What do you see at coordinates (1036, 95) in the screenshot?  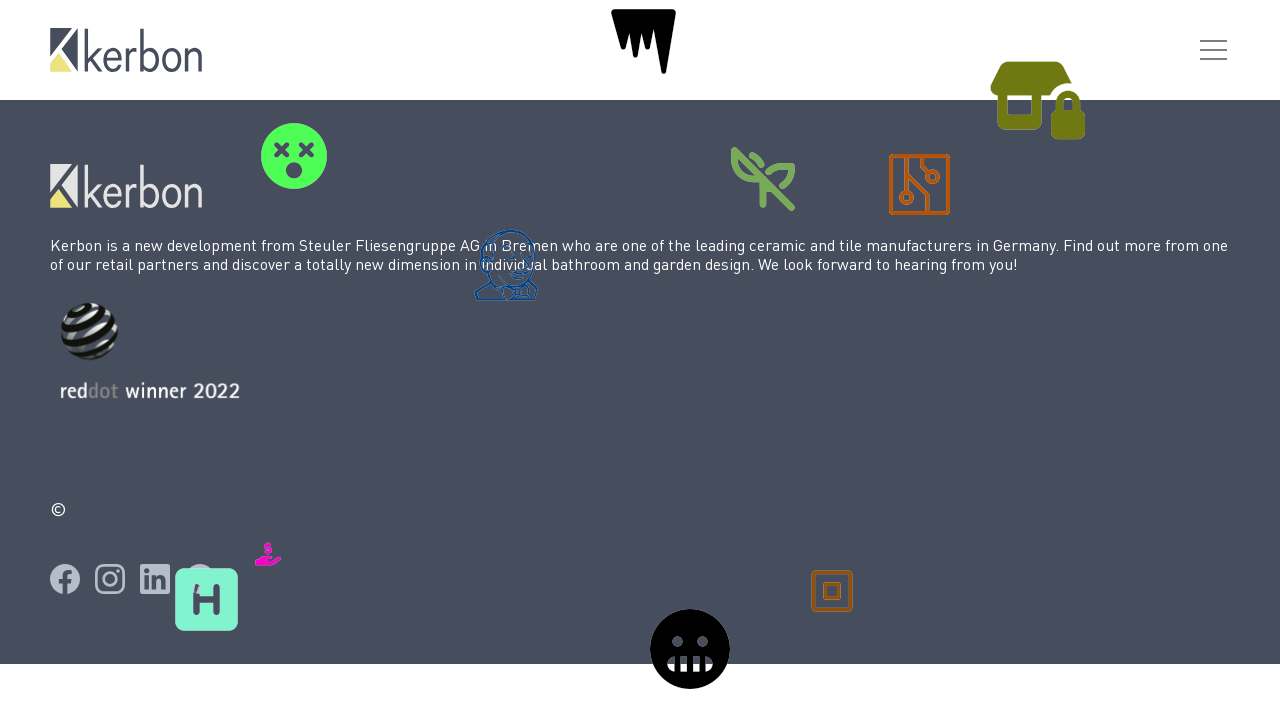 I see `indicates a locked or secured store` at bounding box center [1036, 95].